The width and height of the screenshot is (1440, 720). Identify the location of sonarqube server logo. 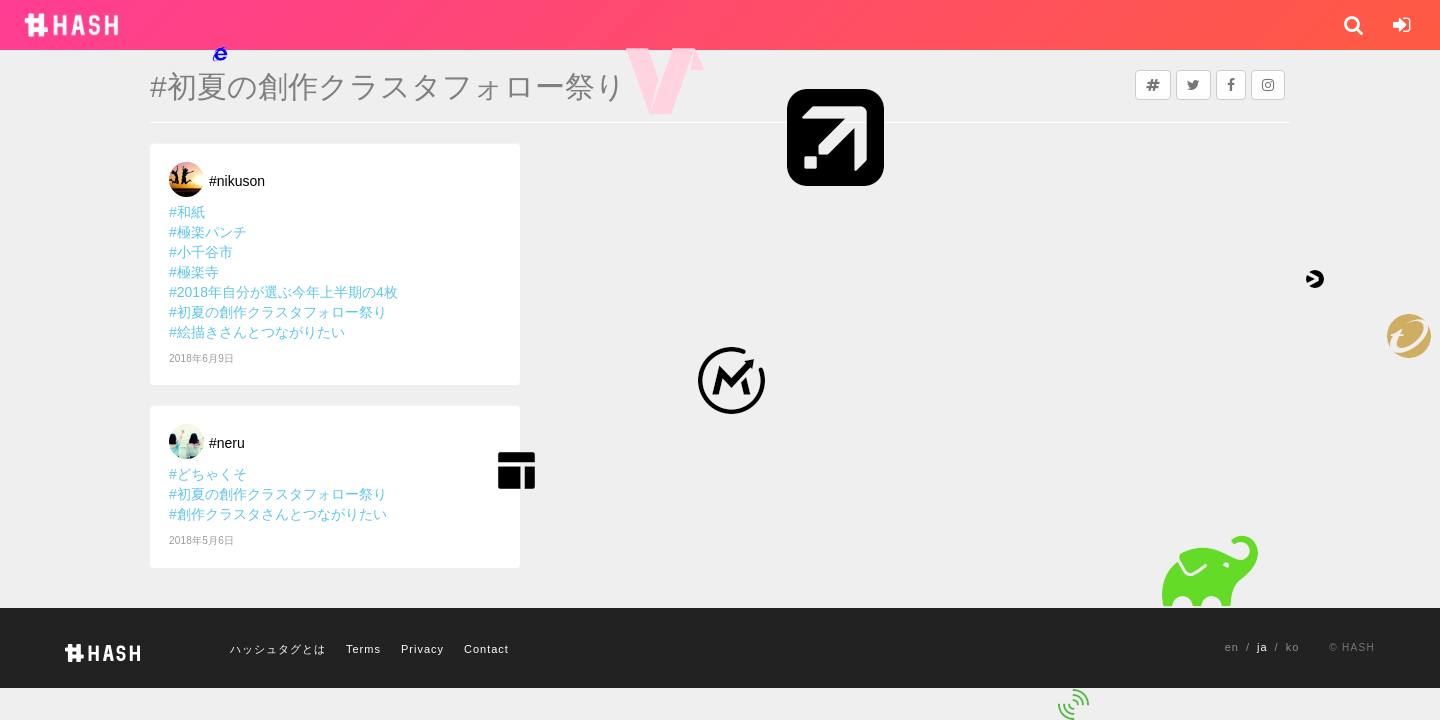
(1073, 704).